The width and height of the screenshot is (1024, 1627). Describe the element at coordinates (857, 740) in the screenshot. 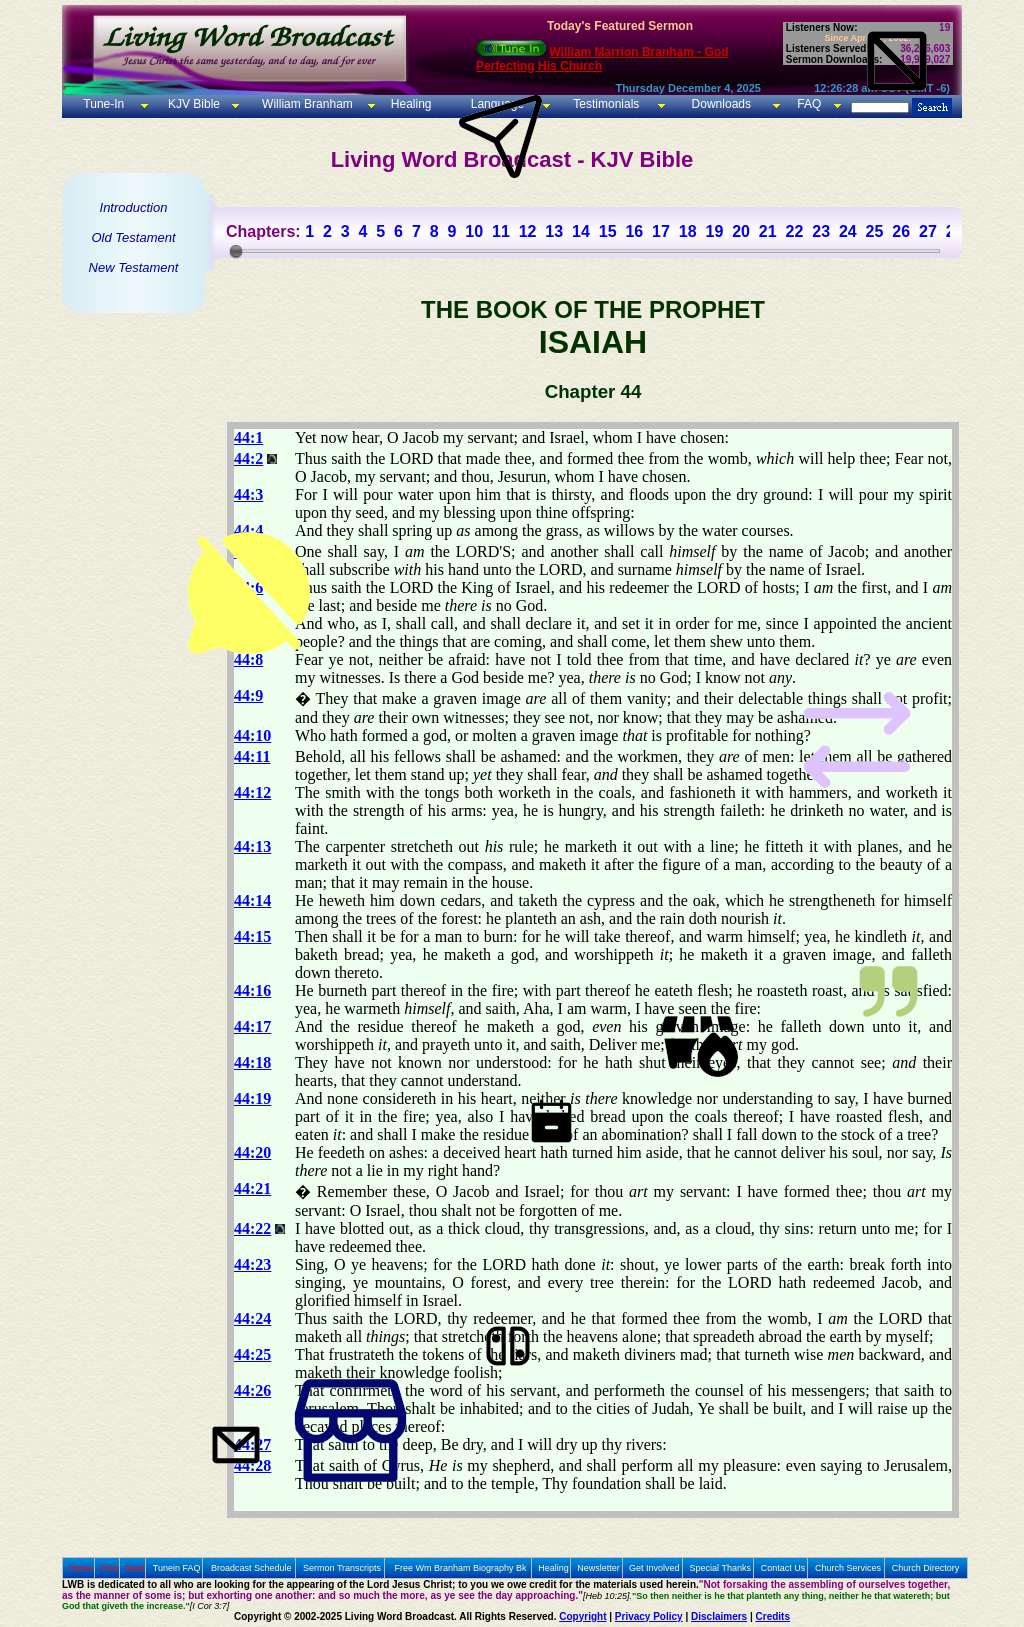

I see `swap or exchange items` at that location.